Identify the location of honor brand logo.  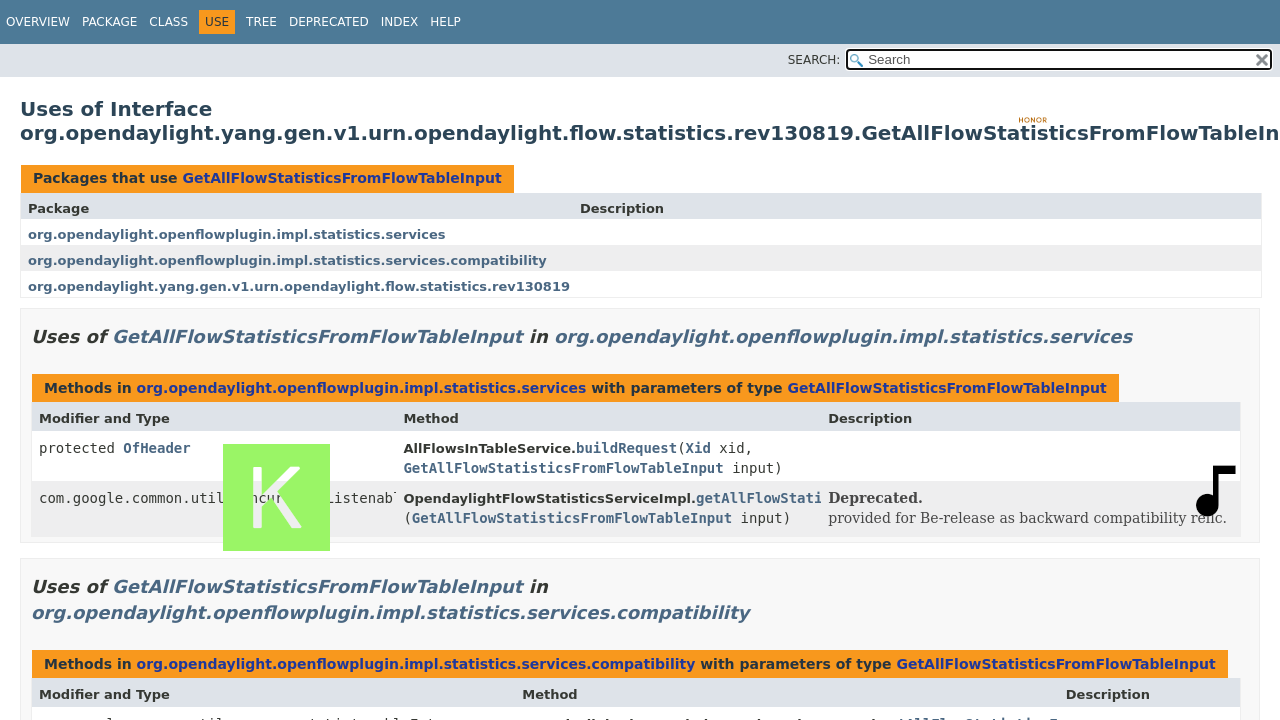
(1033, 120).